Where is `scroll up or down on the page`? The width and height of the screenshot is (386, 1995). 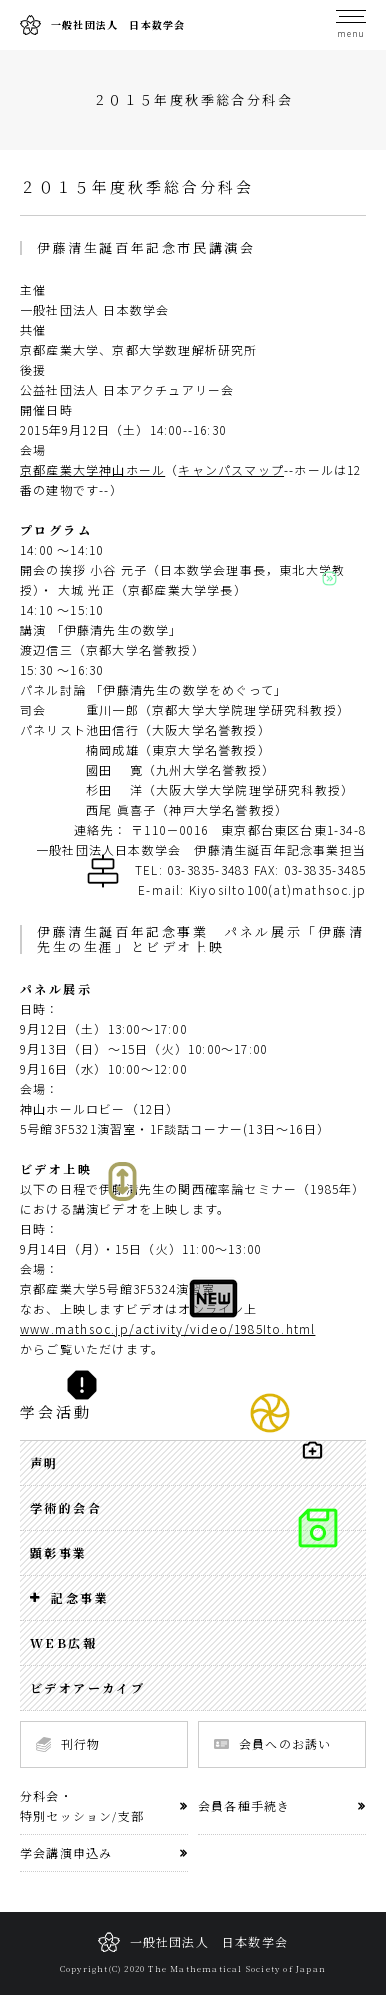
scroll up or down on the page is located at coordinates (122, 1181).